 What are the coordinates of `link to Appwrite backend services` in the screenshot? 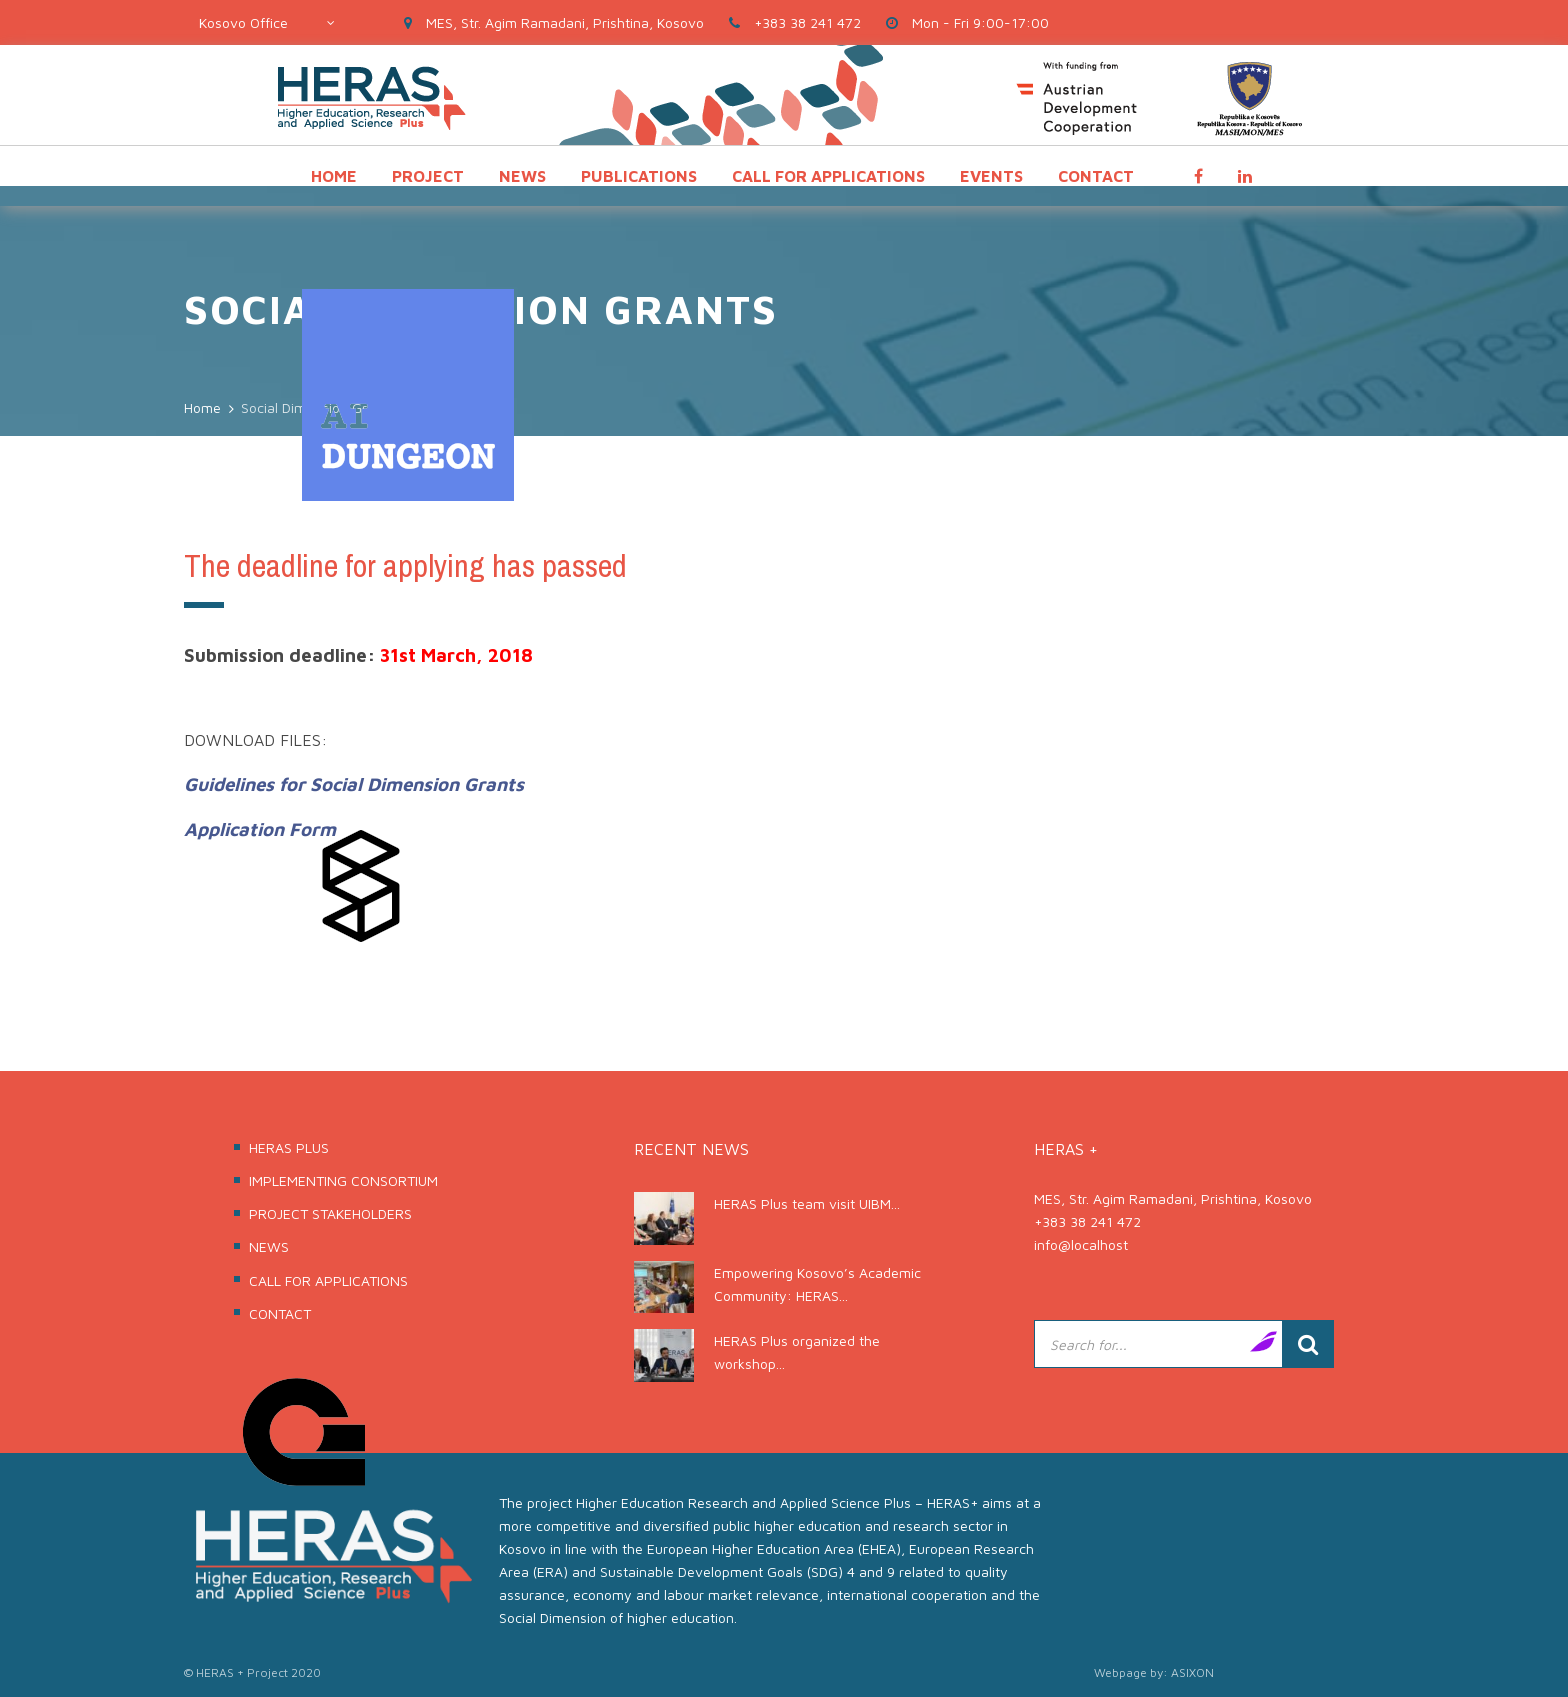 It's located at (304, 1432).